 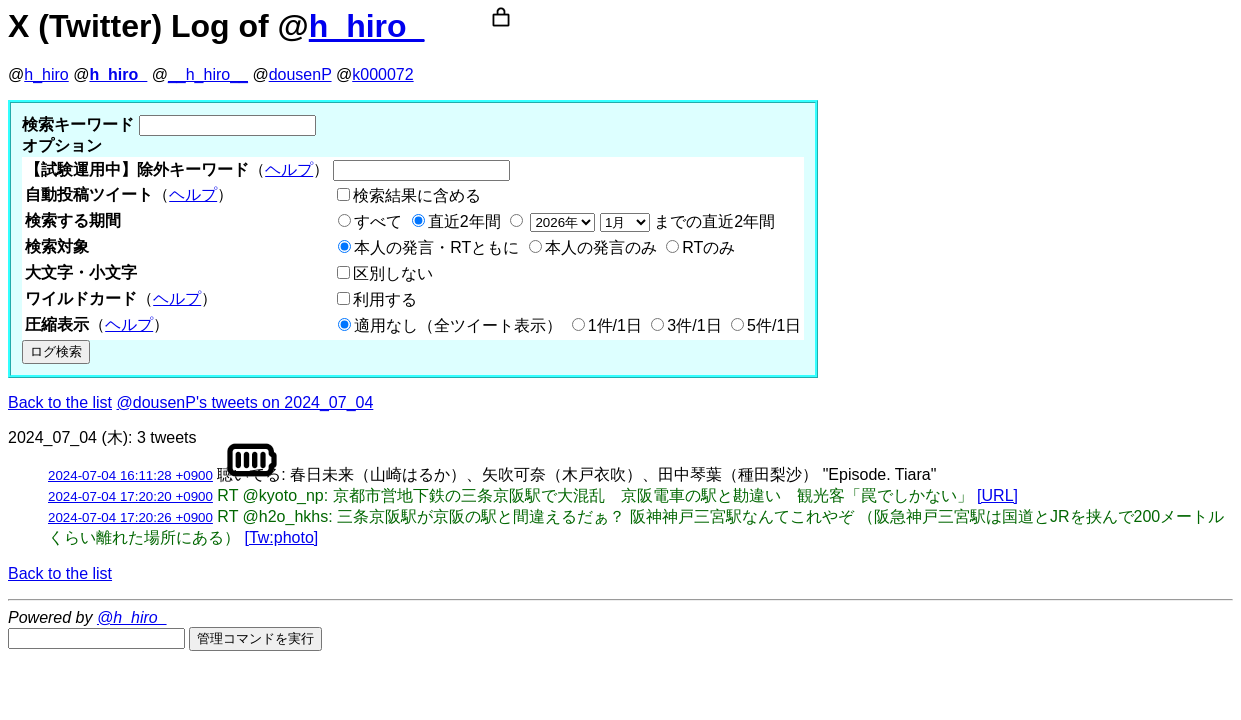 What do you see at coordinates (252, 460) in the screenshot?
I see `indicates full or nearly full battery level` at bounding box center [252, 460].